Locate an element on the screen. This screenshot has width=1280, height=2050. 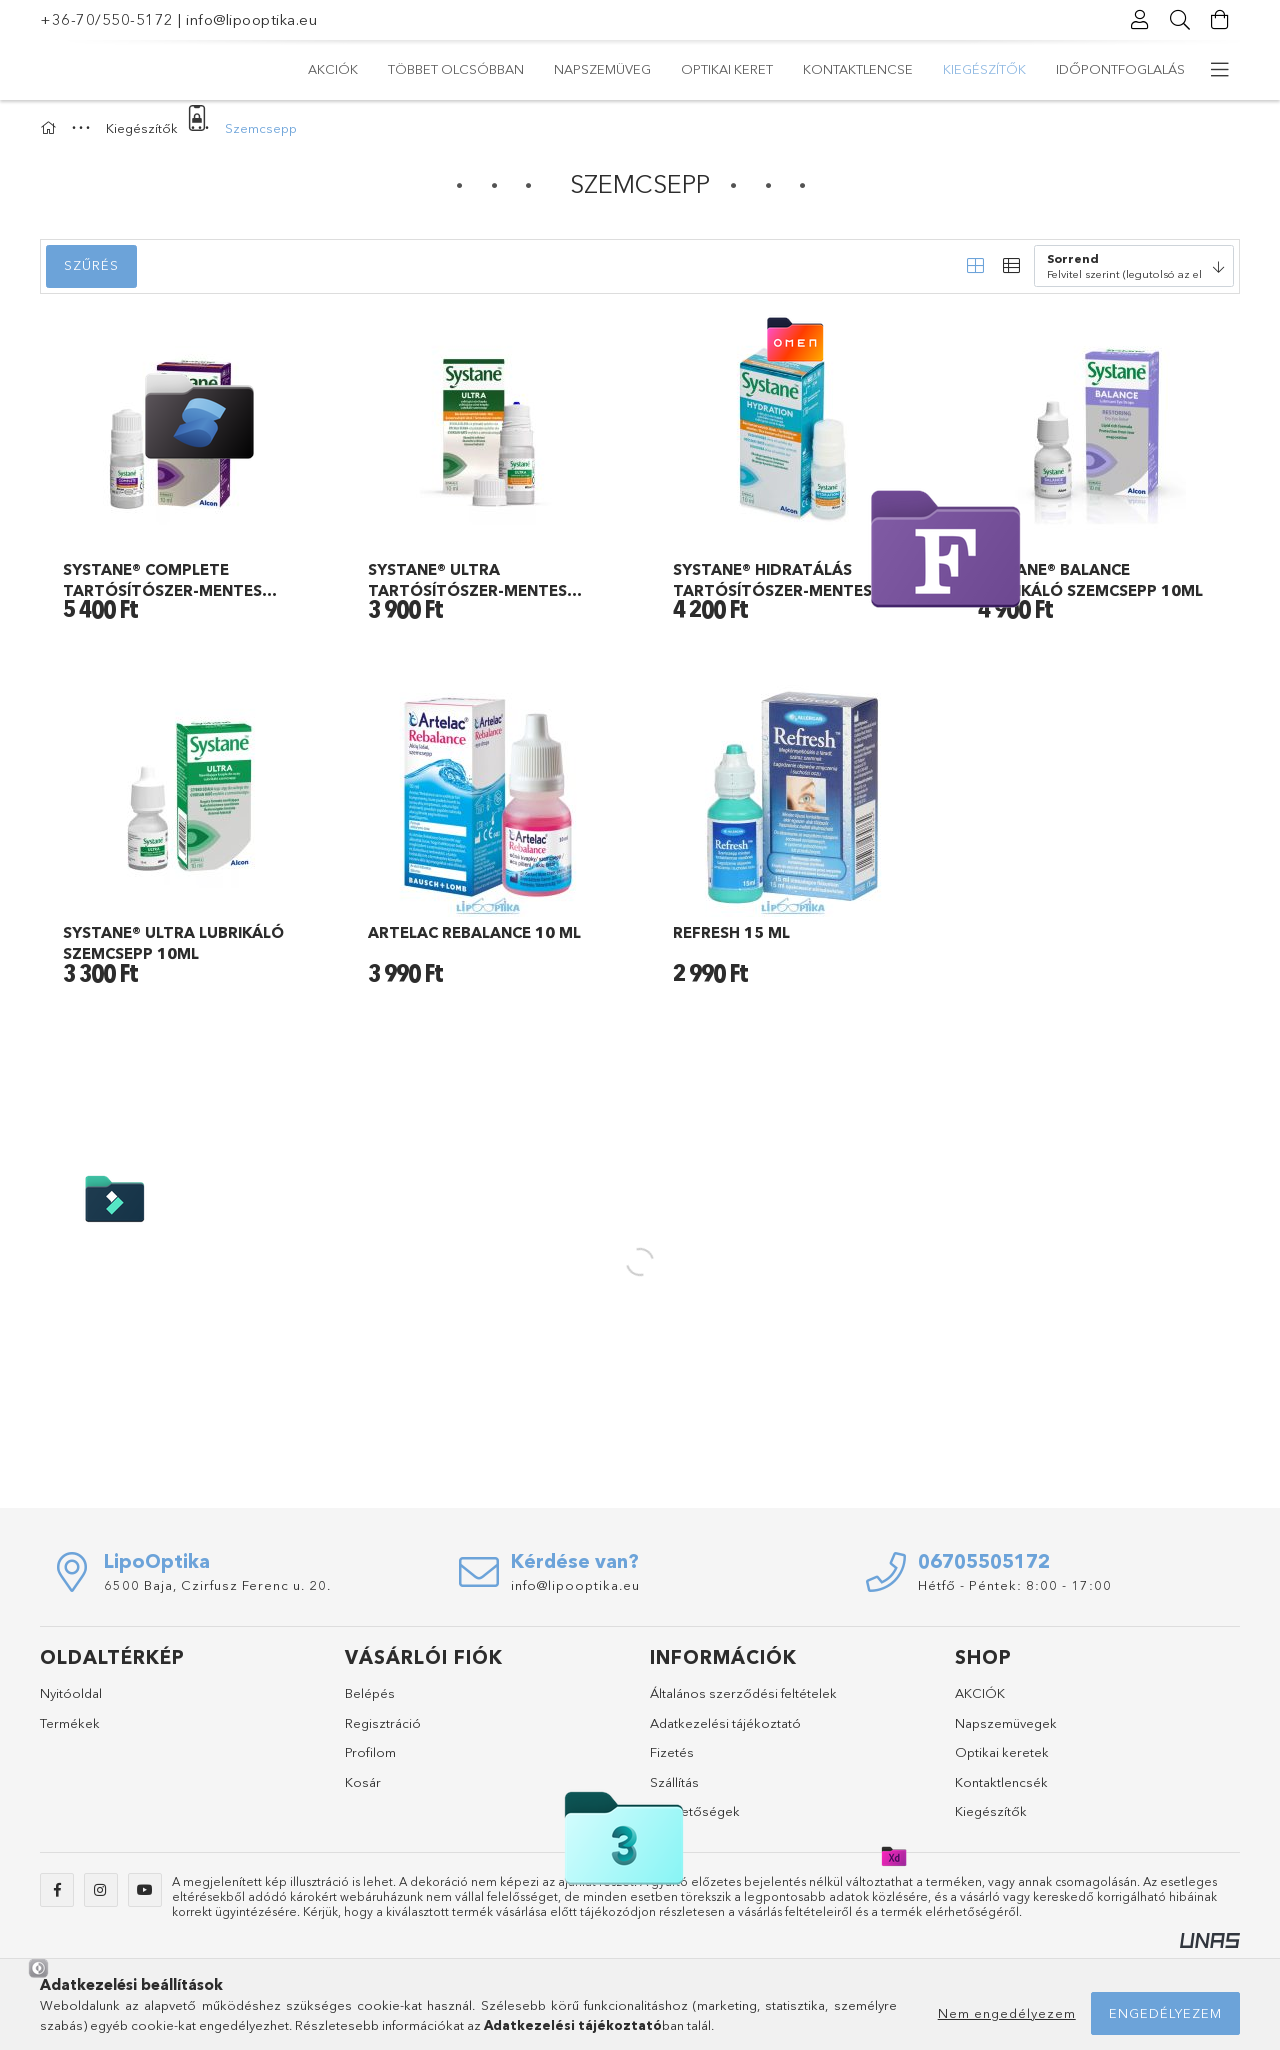
folder containing SolidJS project files is located at coordinates (199, 419).